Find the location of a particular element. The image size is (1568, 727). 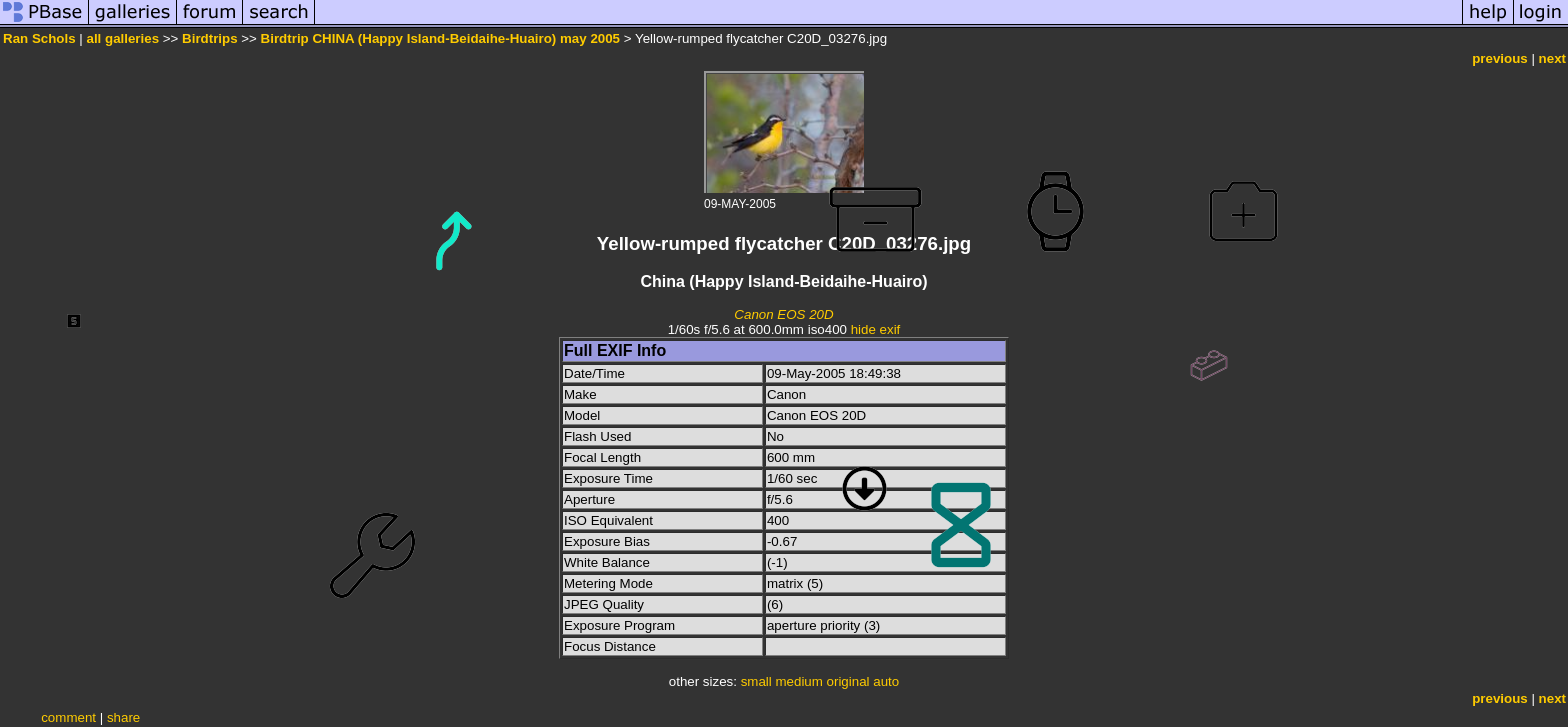

archive an item or conversation is located at coordinates (875, 219).